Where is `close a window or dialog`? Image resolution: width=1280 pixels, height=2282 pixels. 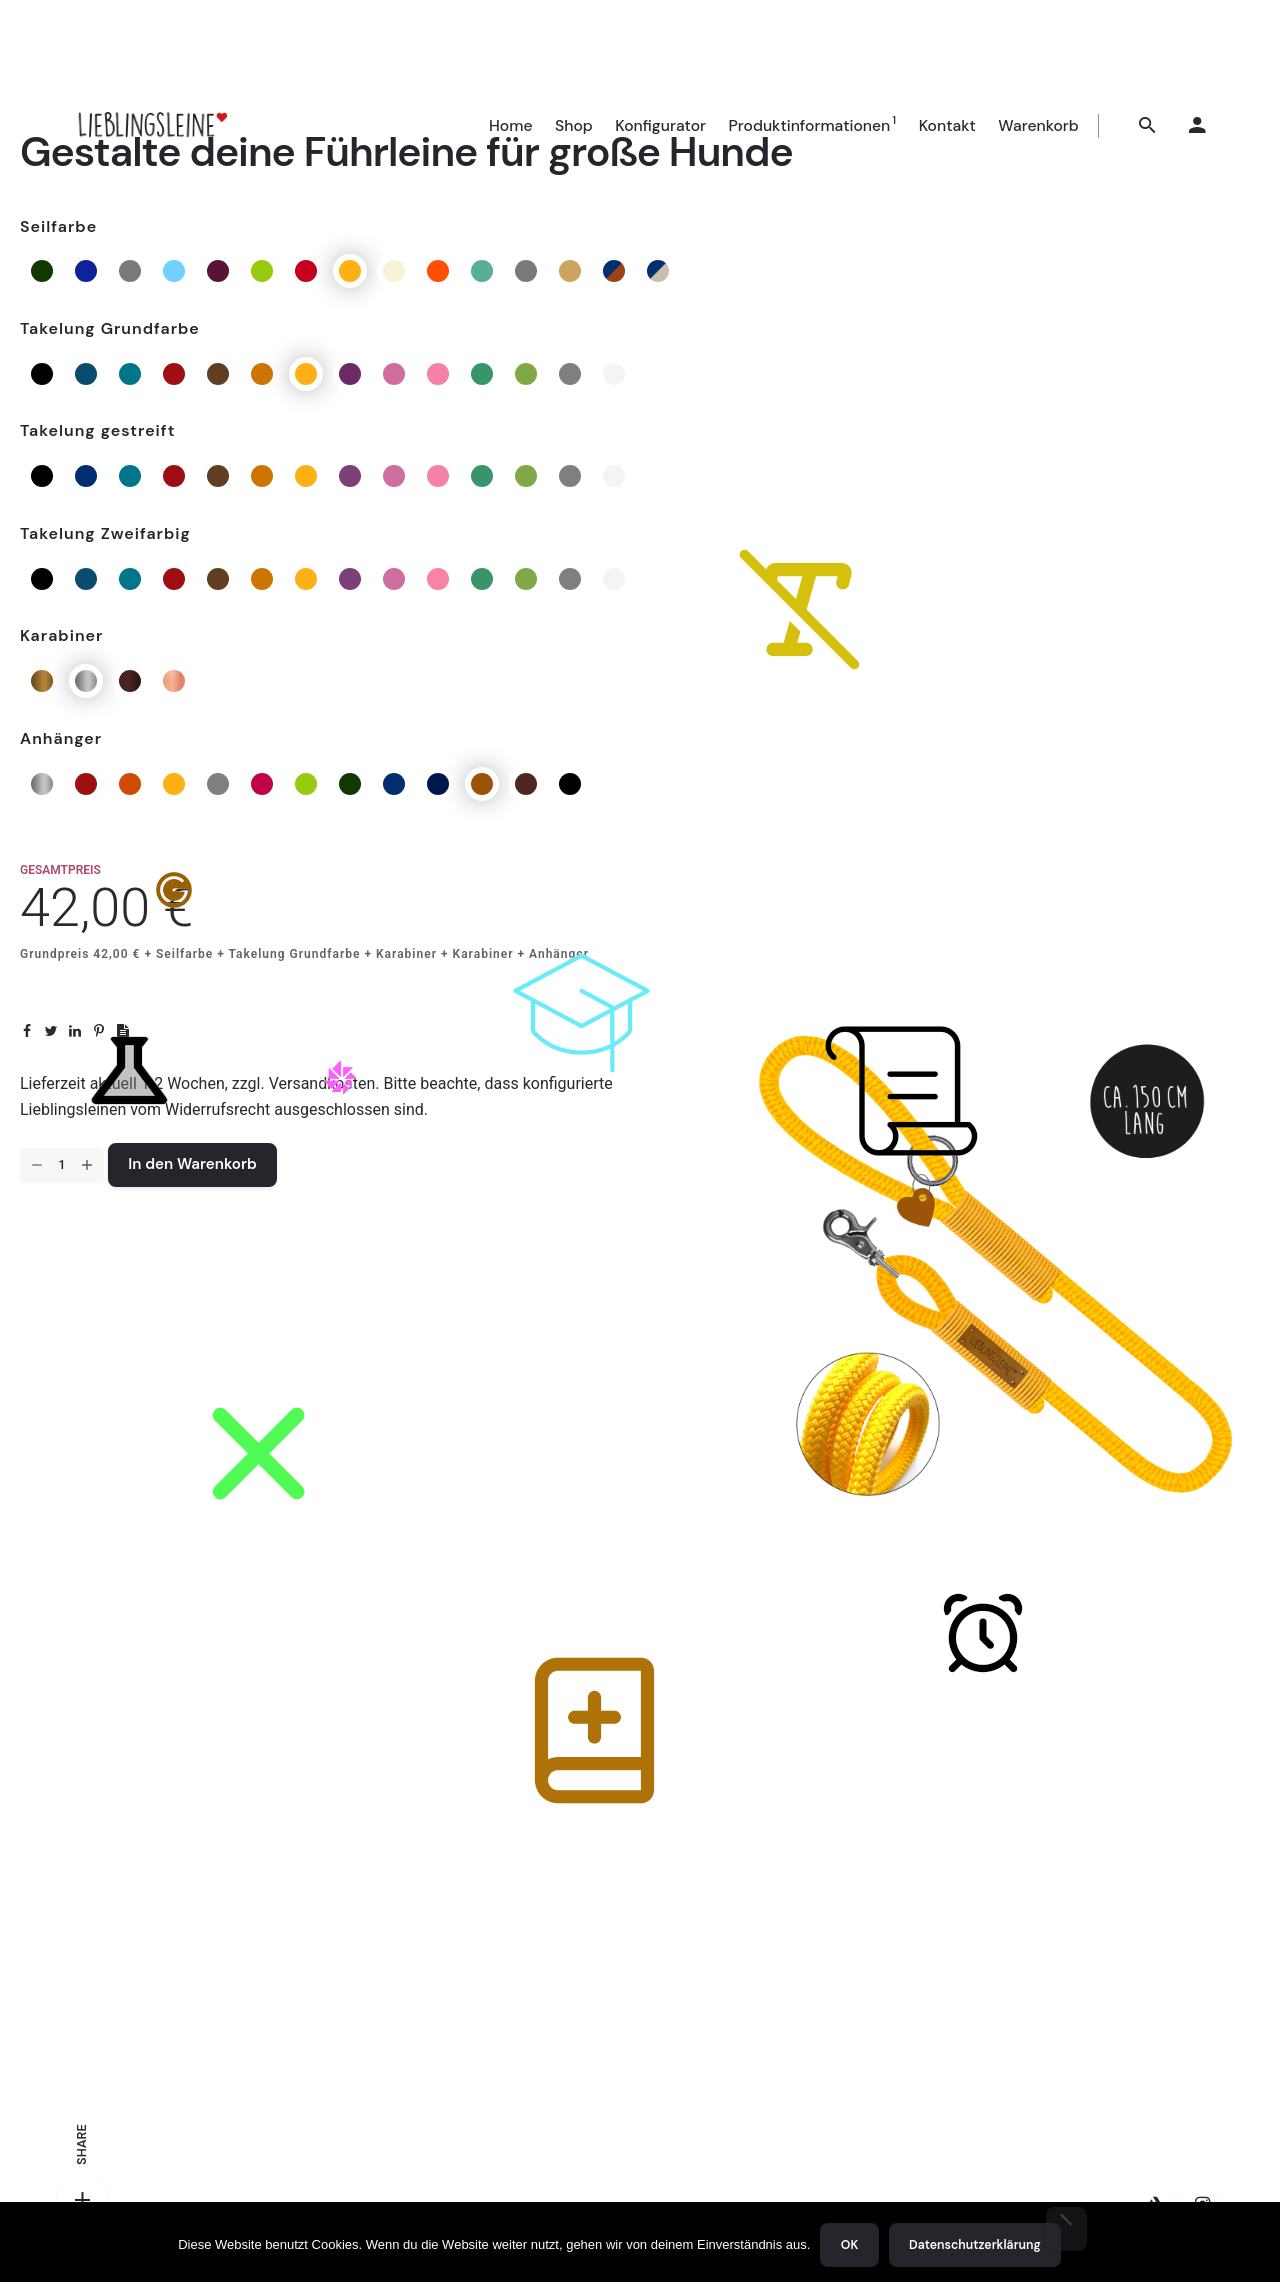 close a window or dialog is located at coordinates (258, 1453).